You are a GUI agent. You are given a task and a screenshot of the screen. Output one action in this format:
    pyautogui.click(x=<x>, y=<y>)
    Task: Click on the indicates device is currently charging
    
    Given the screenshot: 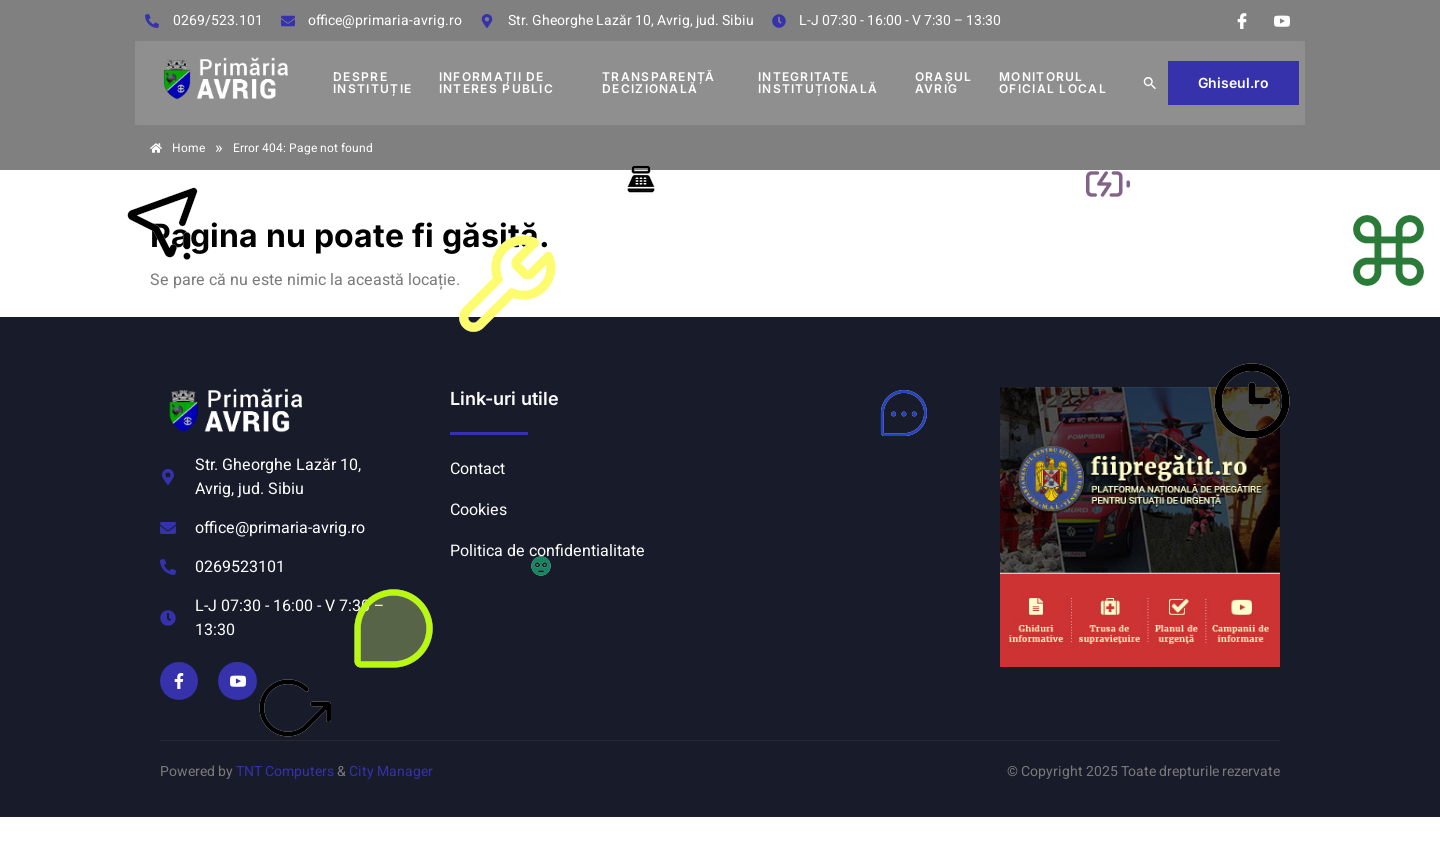 What is the action you would take?
    pyautogui.click(x=1108, y=184)
    